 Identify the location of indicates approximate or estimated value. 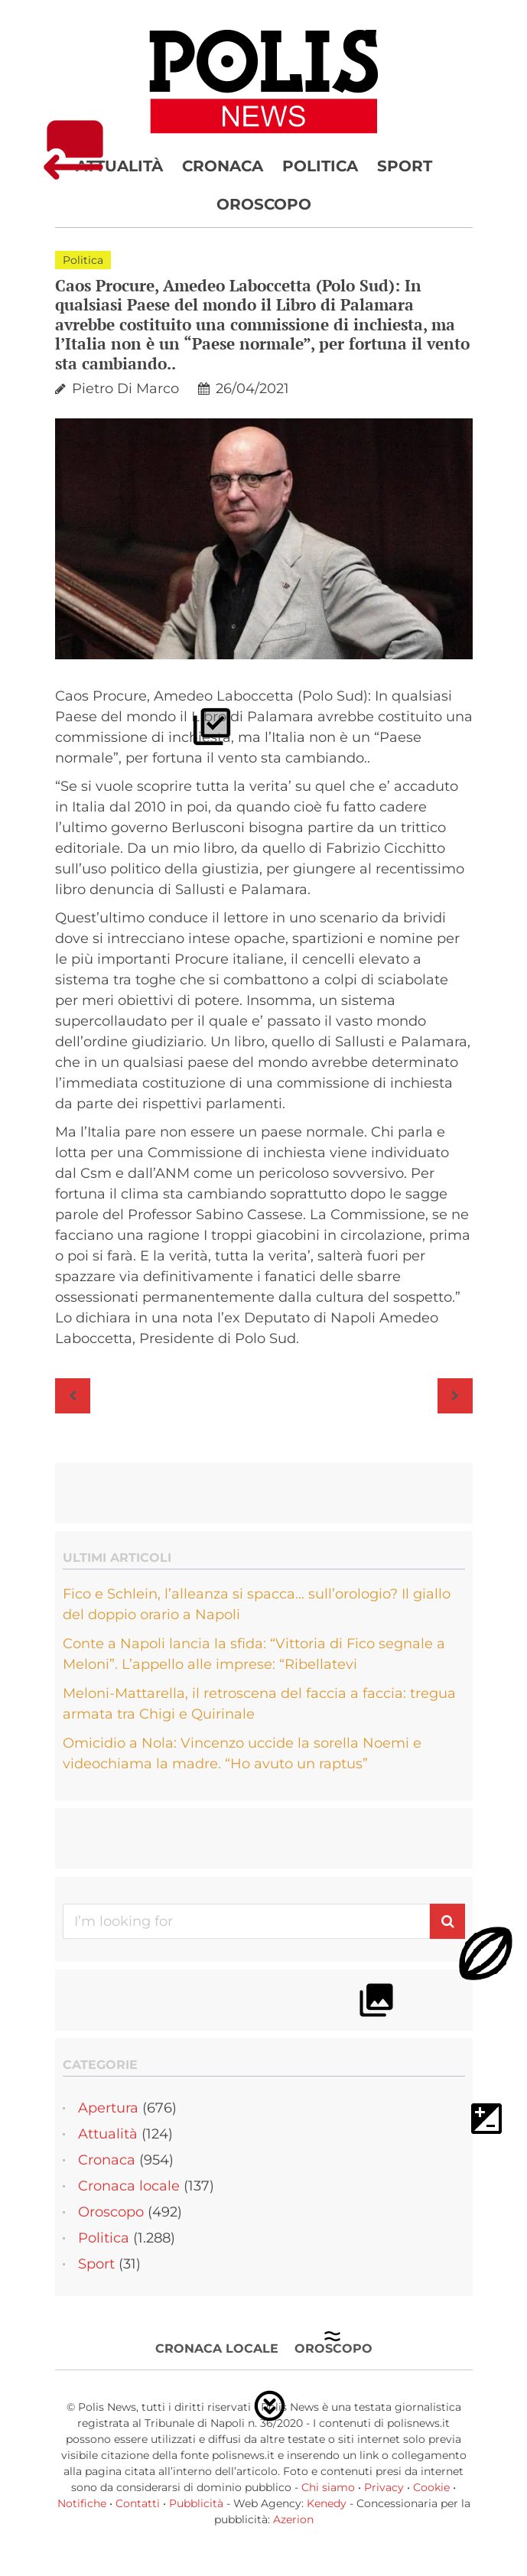
(332, 2336).